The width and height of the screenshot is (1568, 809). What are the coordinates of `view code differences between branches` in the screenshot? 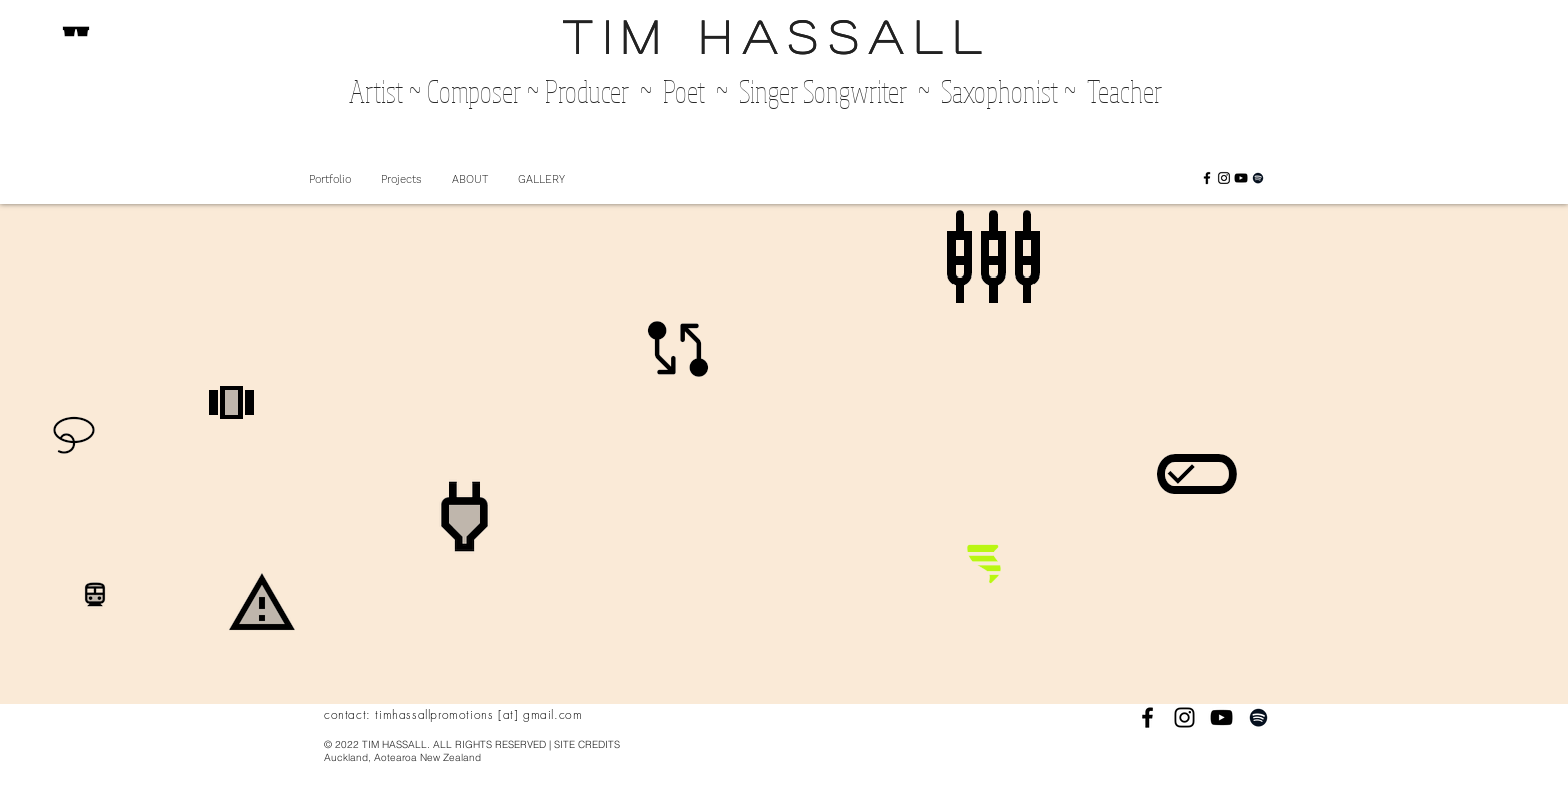 It's located at (678, 349).